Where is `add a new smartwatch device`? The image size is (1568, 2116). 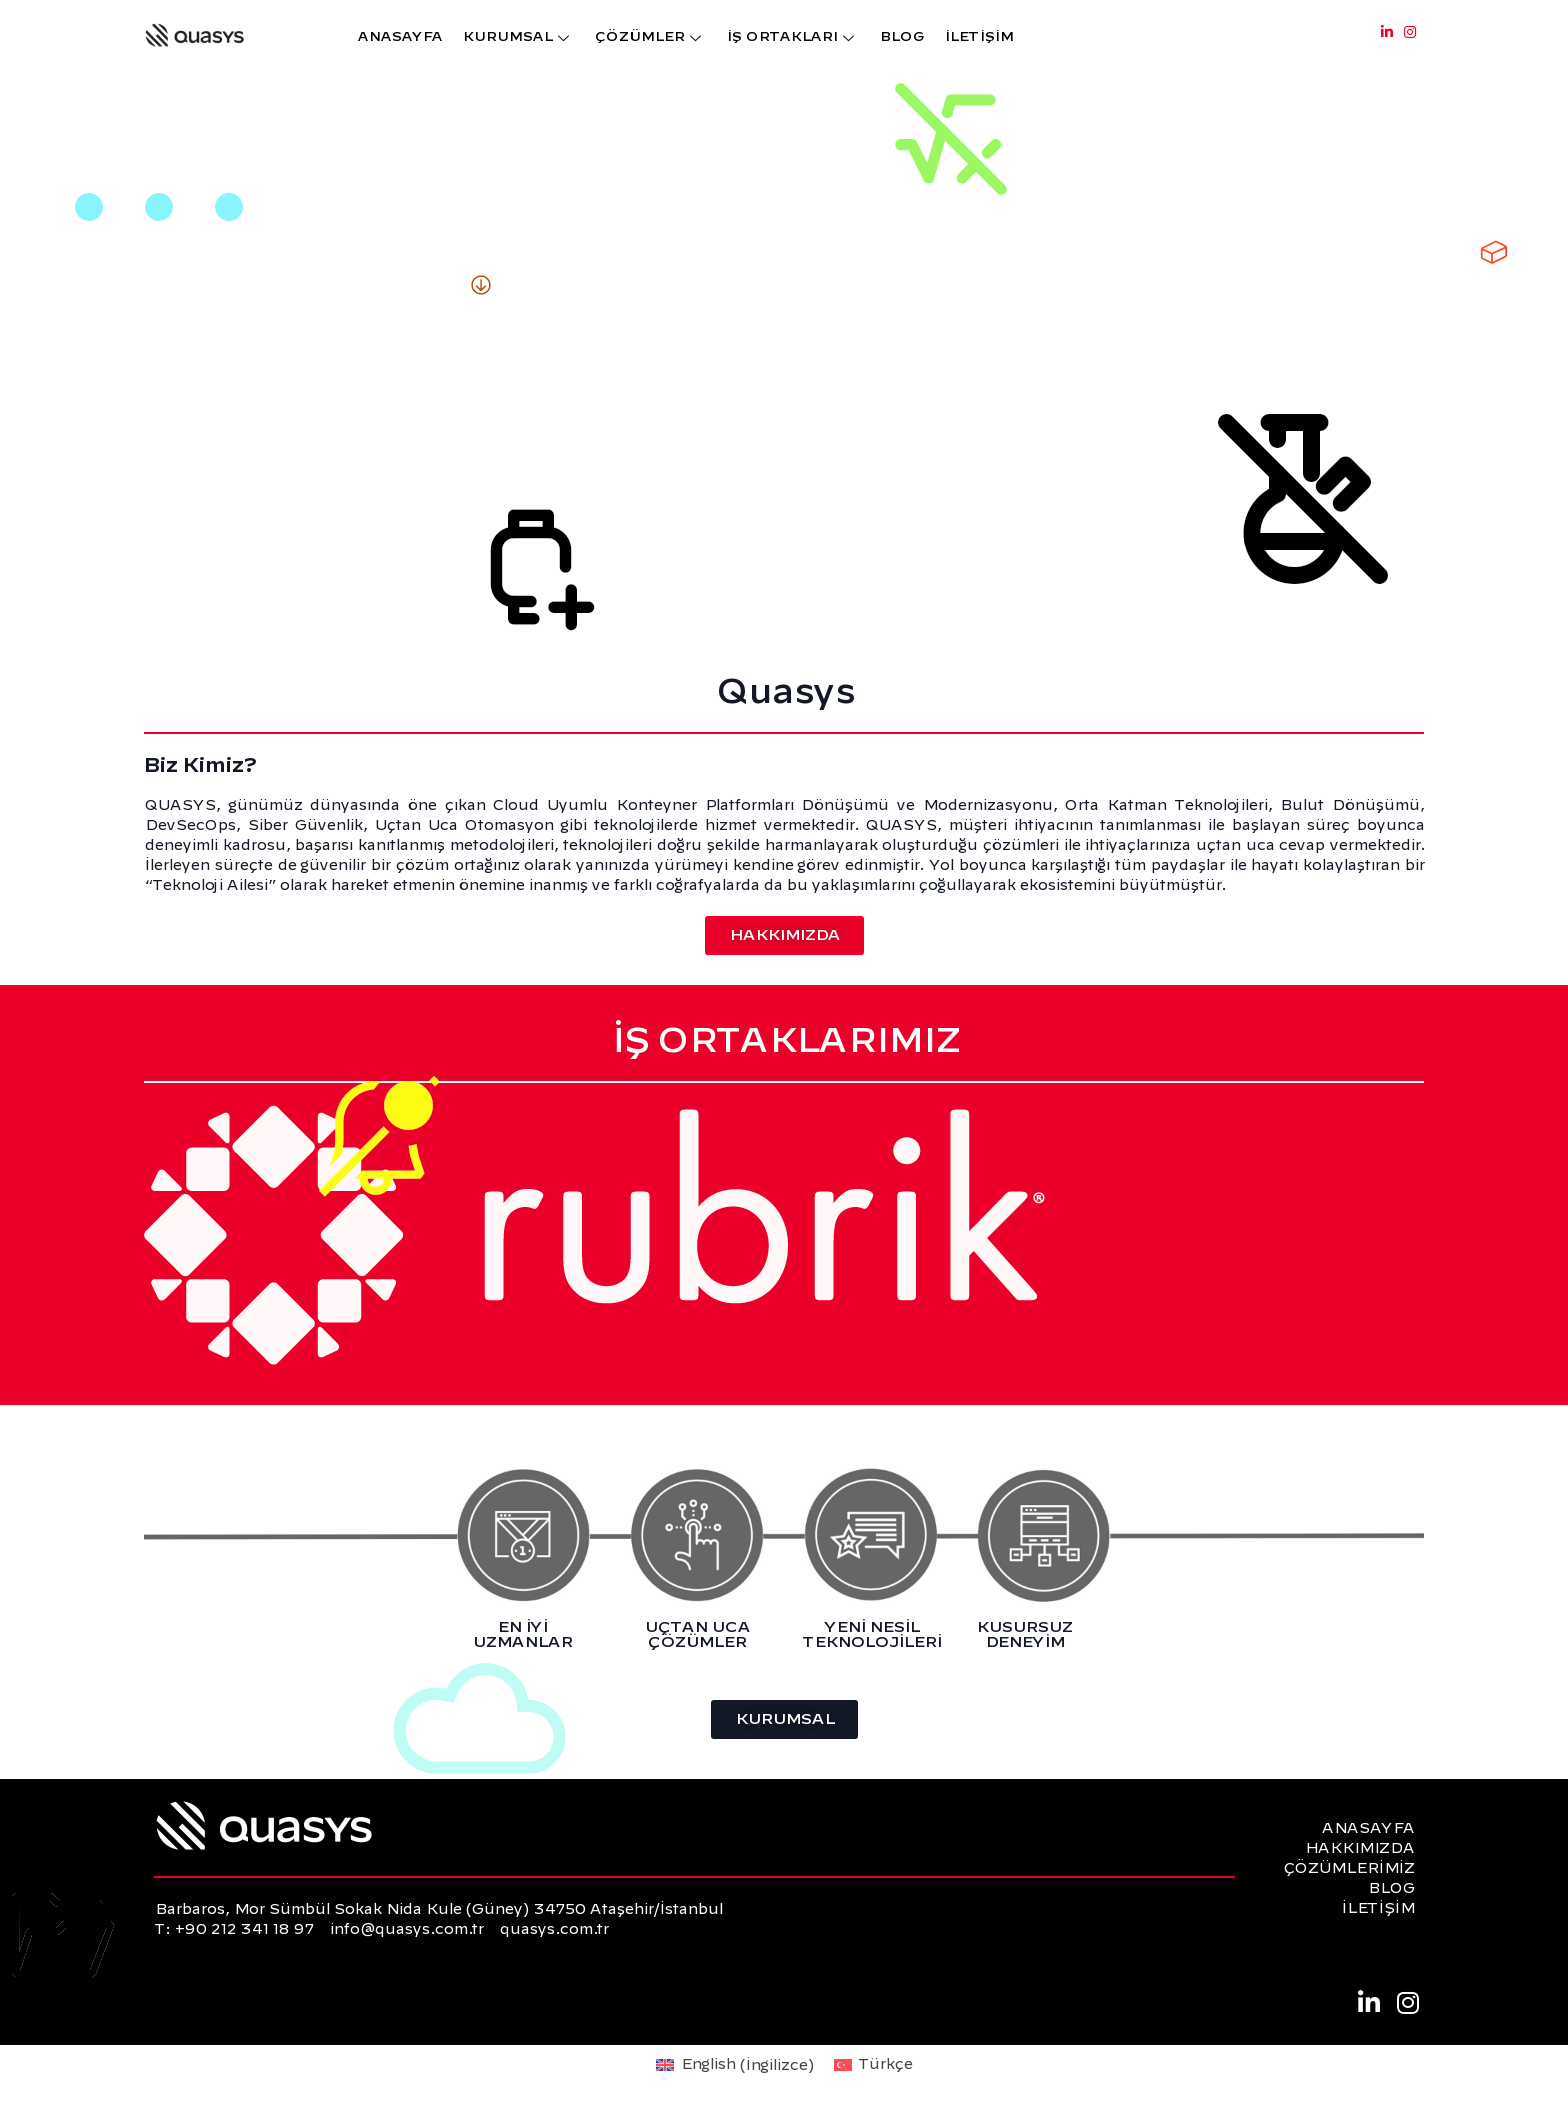 add a new smartwatch device is located at coordinates (531, 567).